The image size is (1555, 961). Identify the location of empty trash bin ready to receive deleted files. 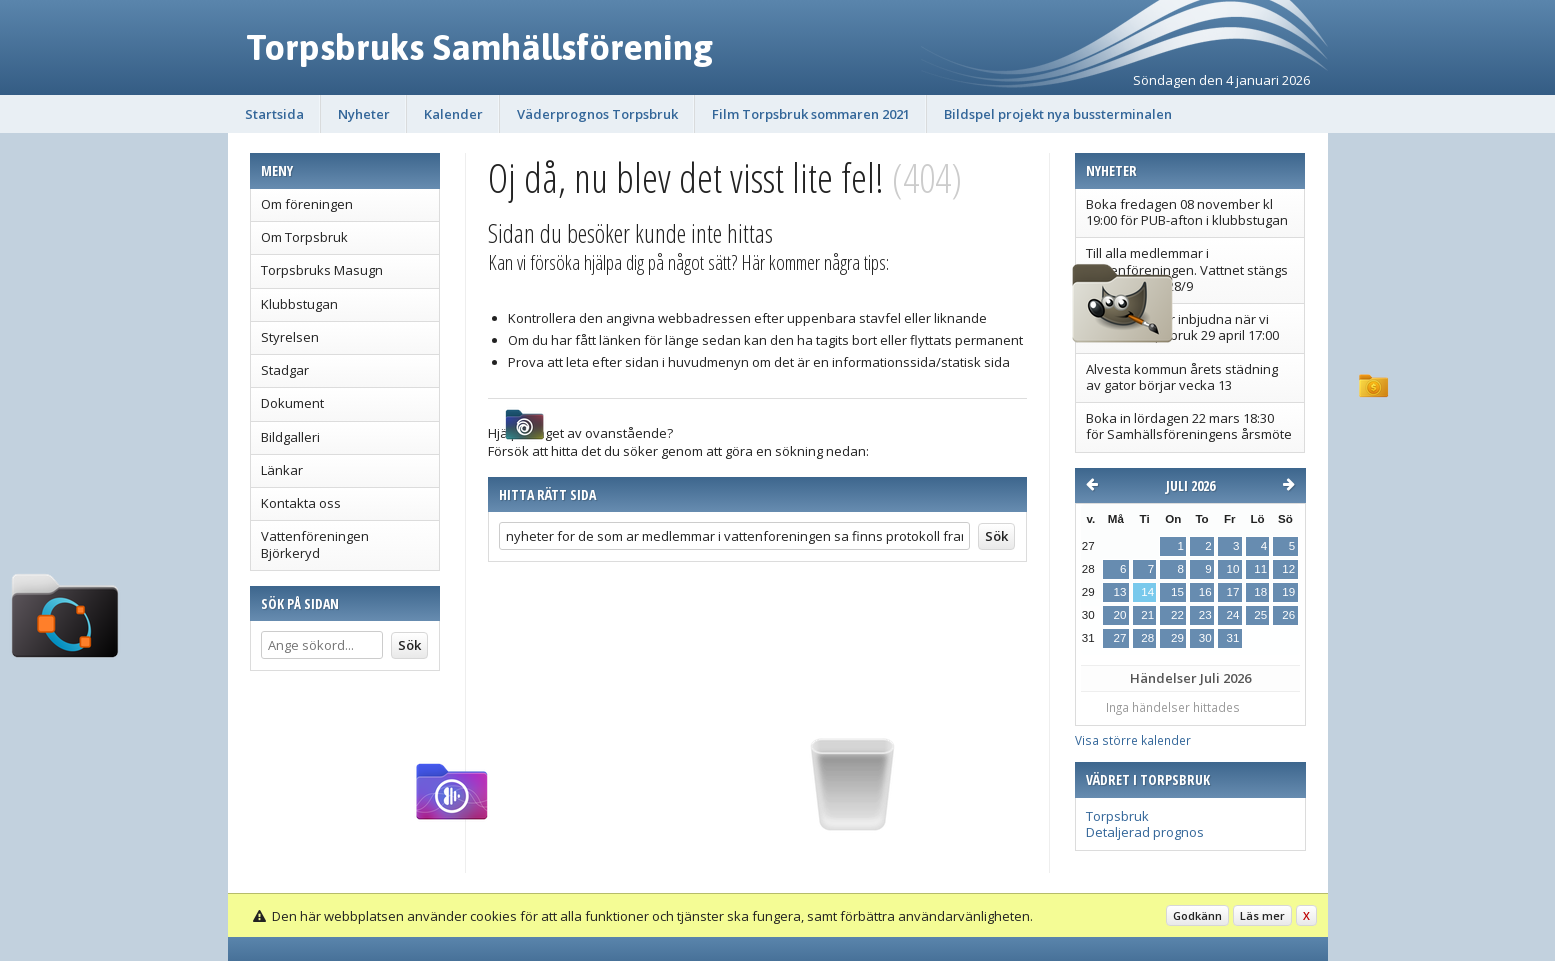
(852, 783).